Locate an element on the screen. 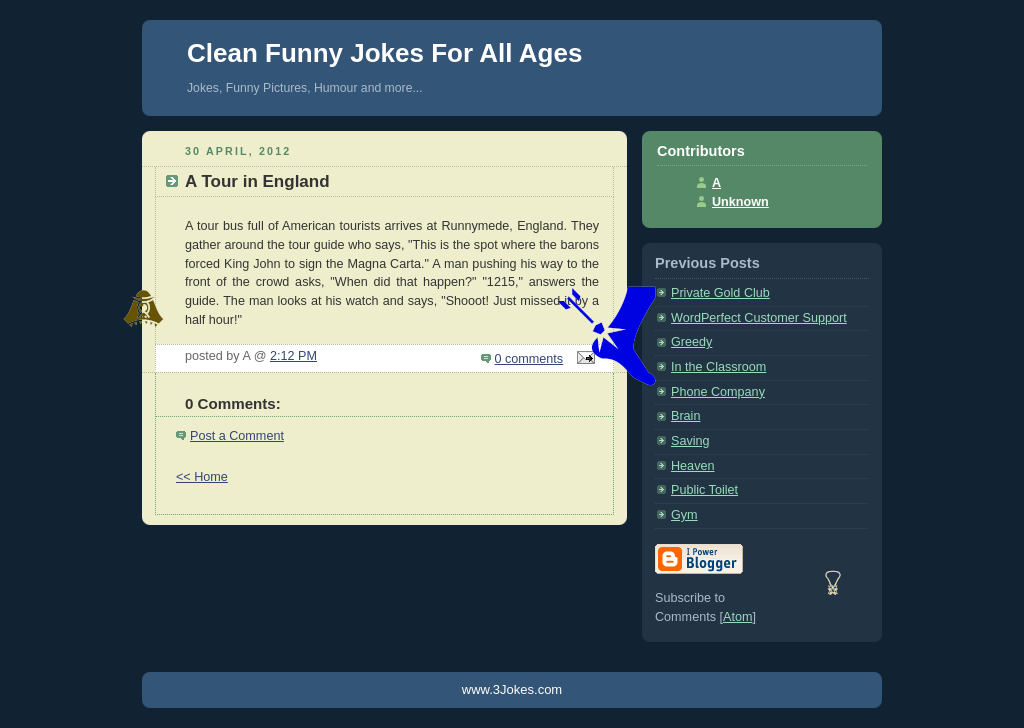 The height and width of the screenshot is (728, 1024). browse jewelry or accessories is located at coordinates (833, 583).